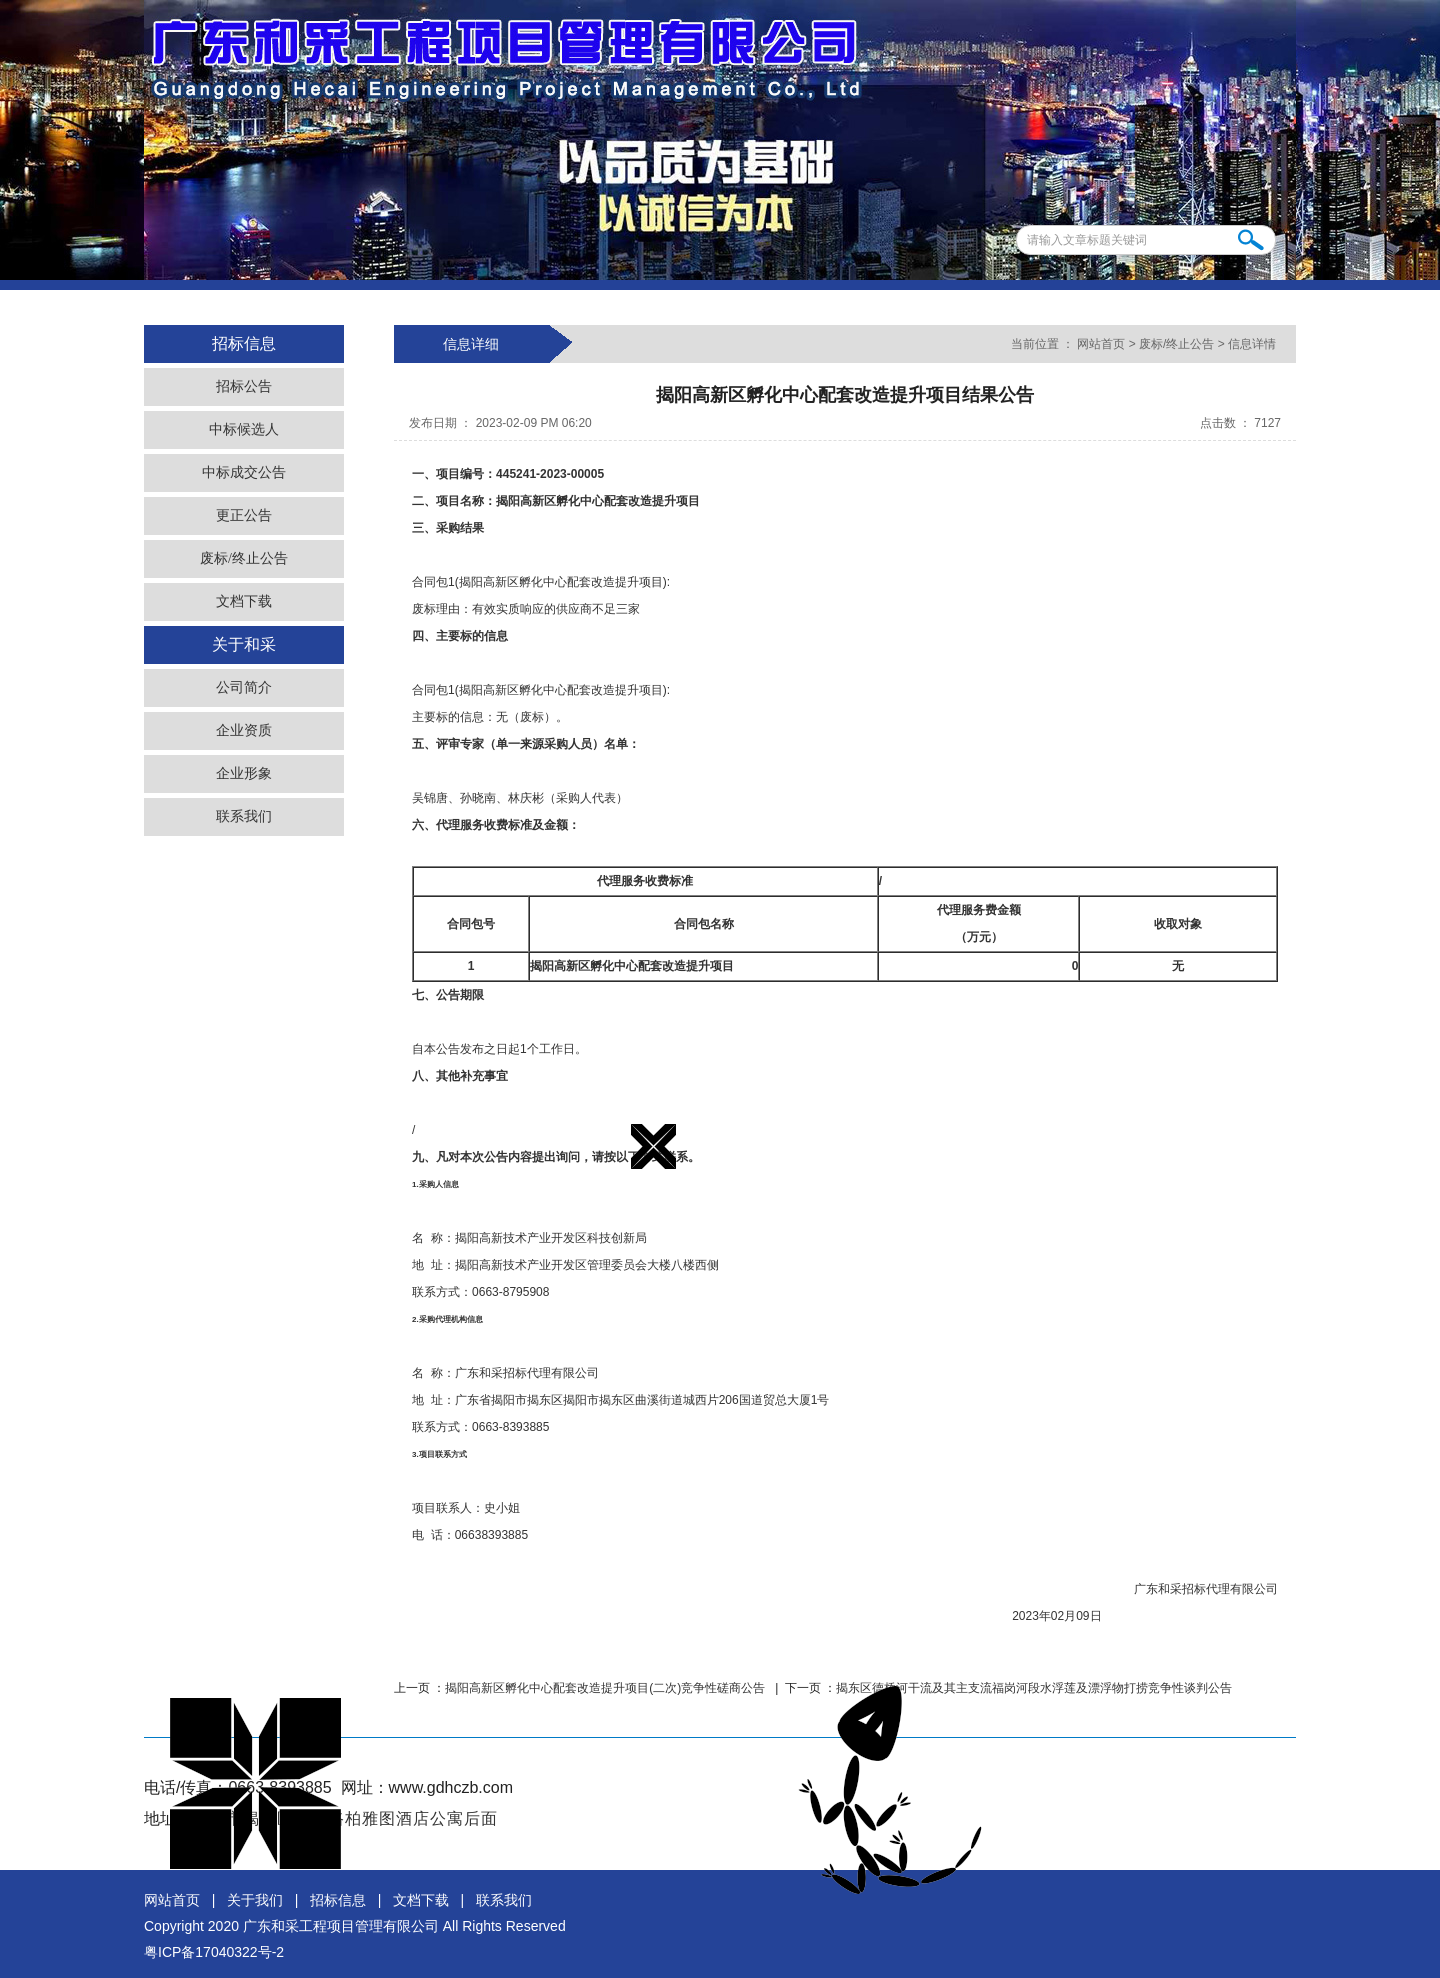 This screenshot has width=1440, height=1978. I want to click on visit fossil scm website or documentation, so click(890, 1790).